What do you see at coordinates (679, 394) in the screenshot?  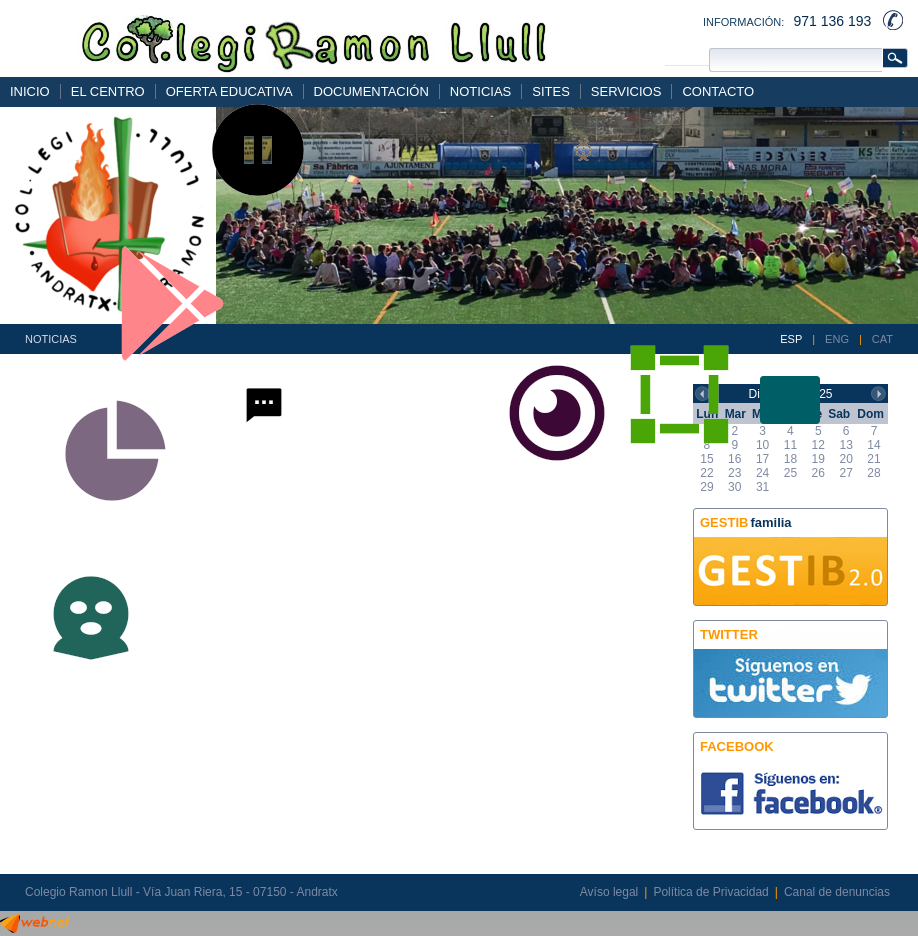 I see `access shape tools or drawing options` at bounding box center [679, 394].